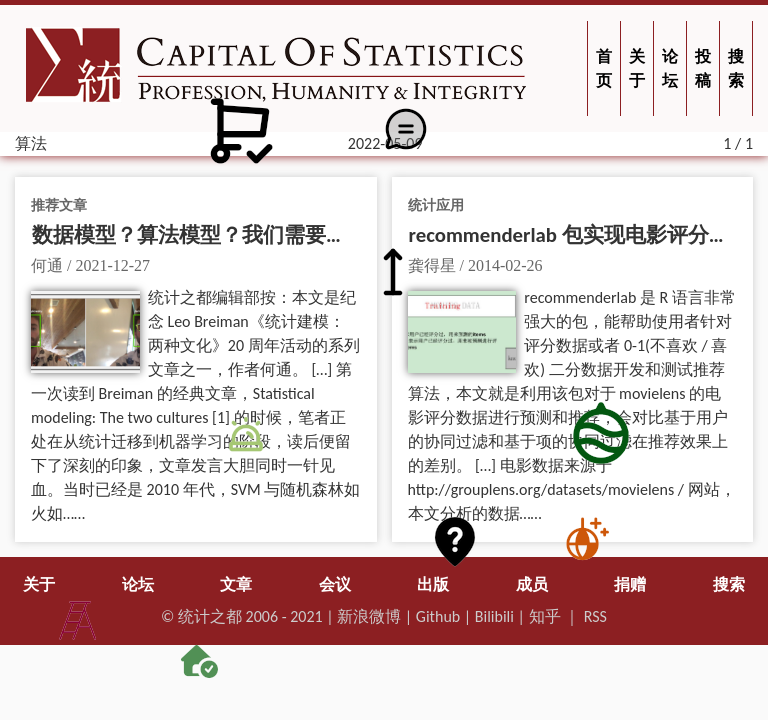  I want to click on move item to top of list, so click(393, 272).